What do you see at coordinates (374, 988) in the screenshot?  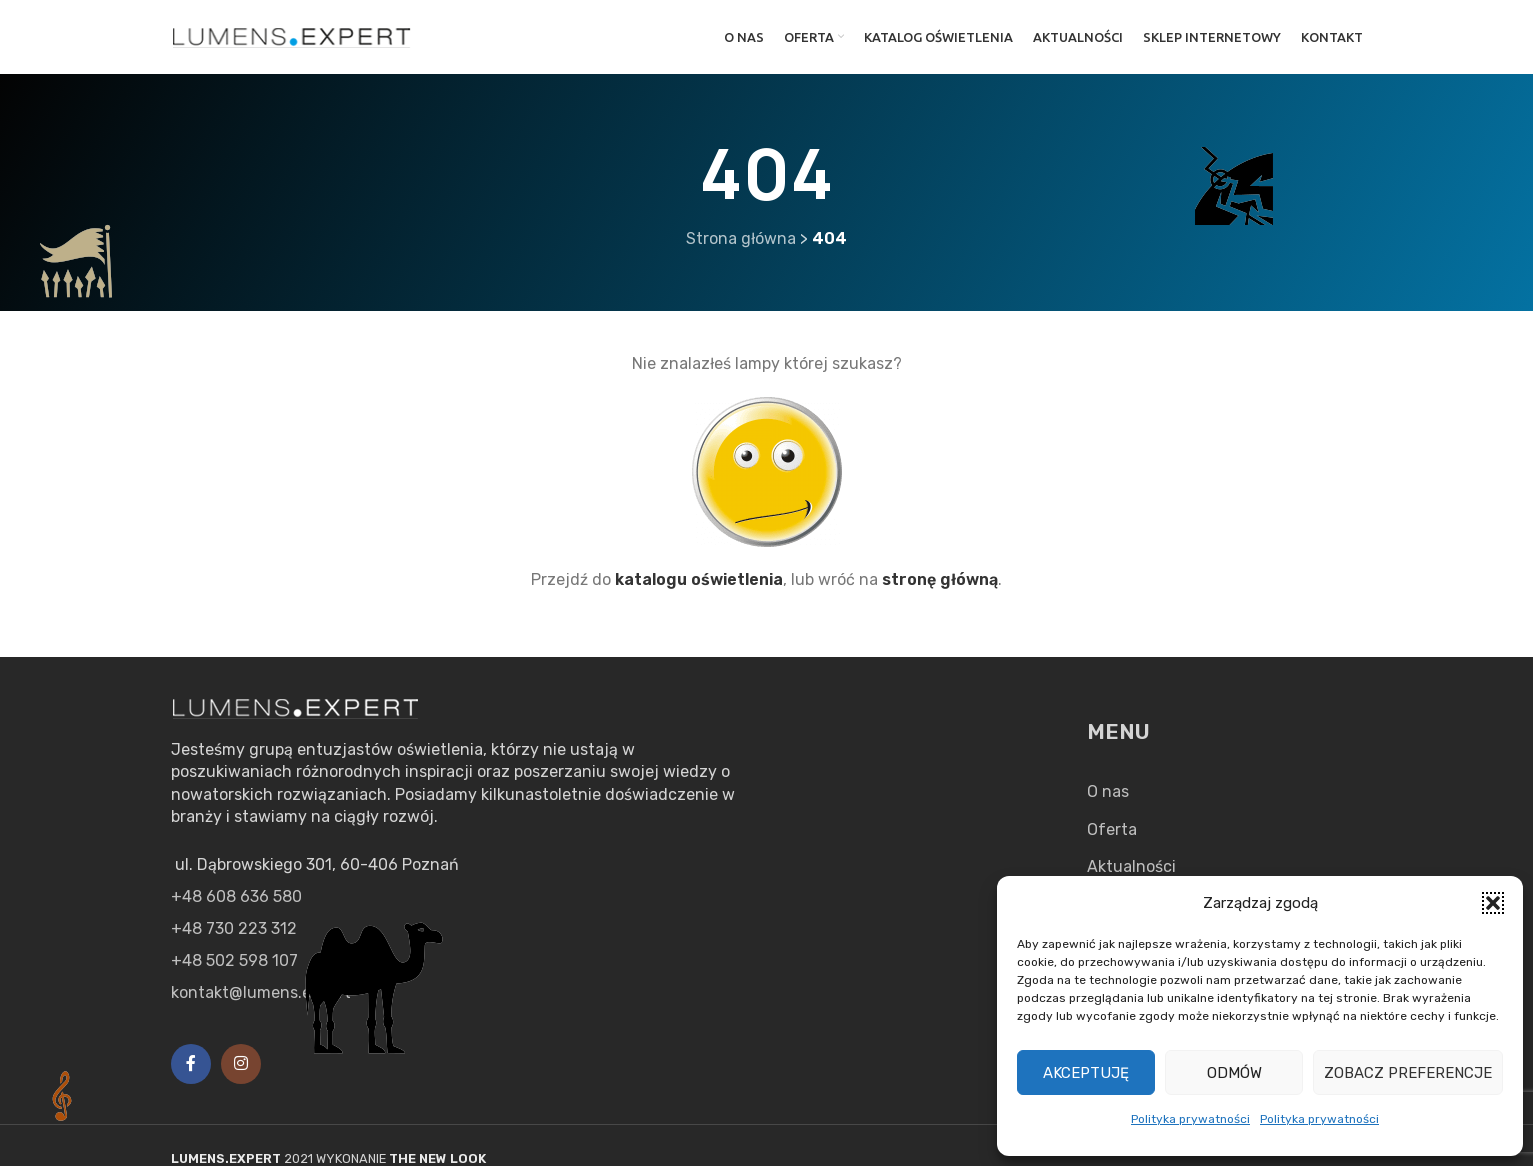 I see `select camel as your game character or avatar` at bounding box center [374, 988].